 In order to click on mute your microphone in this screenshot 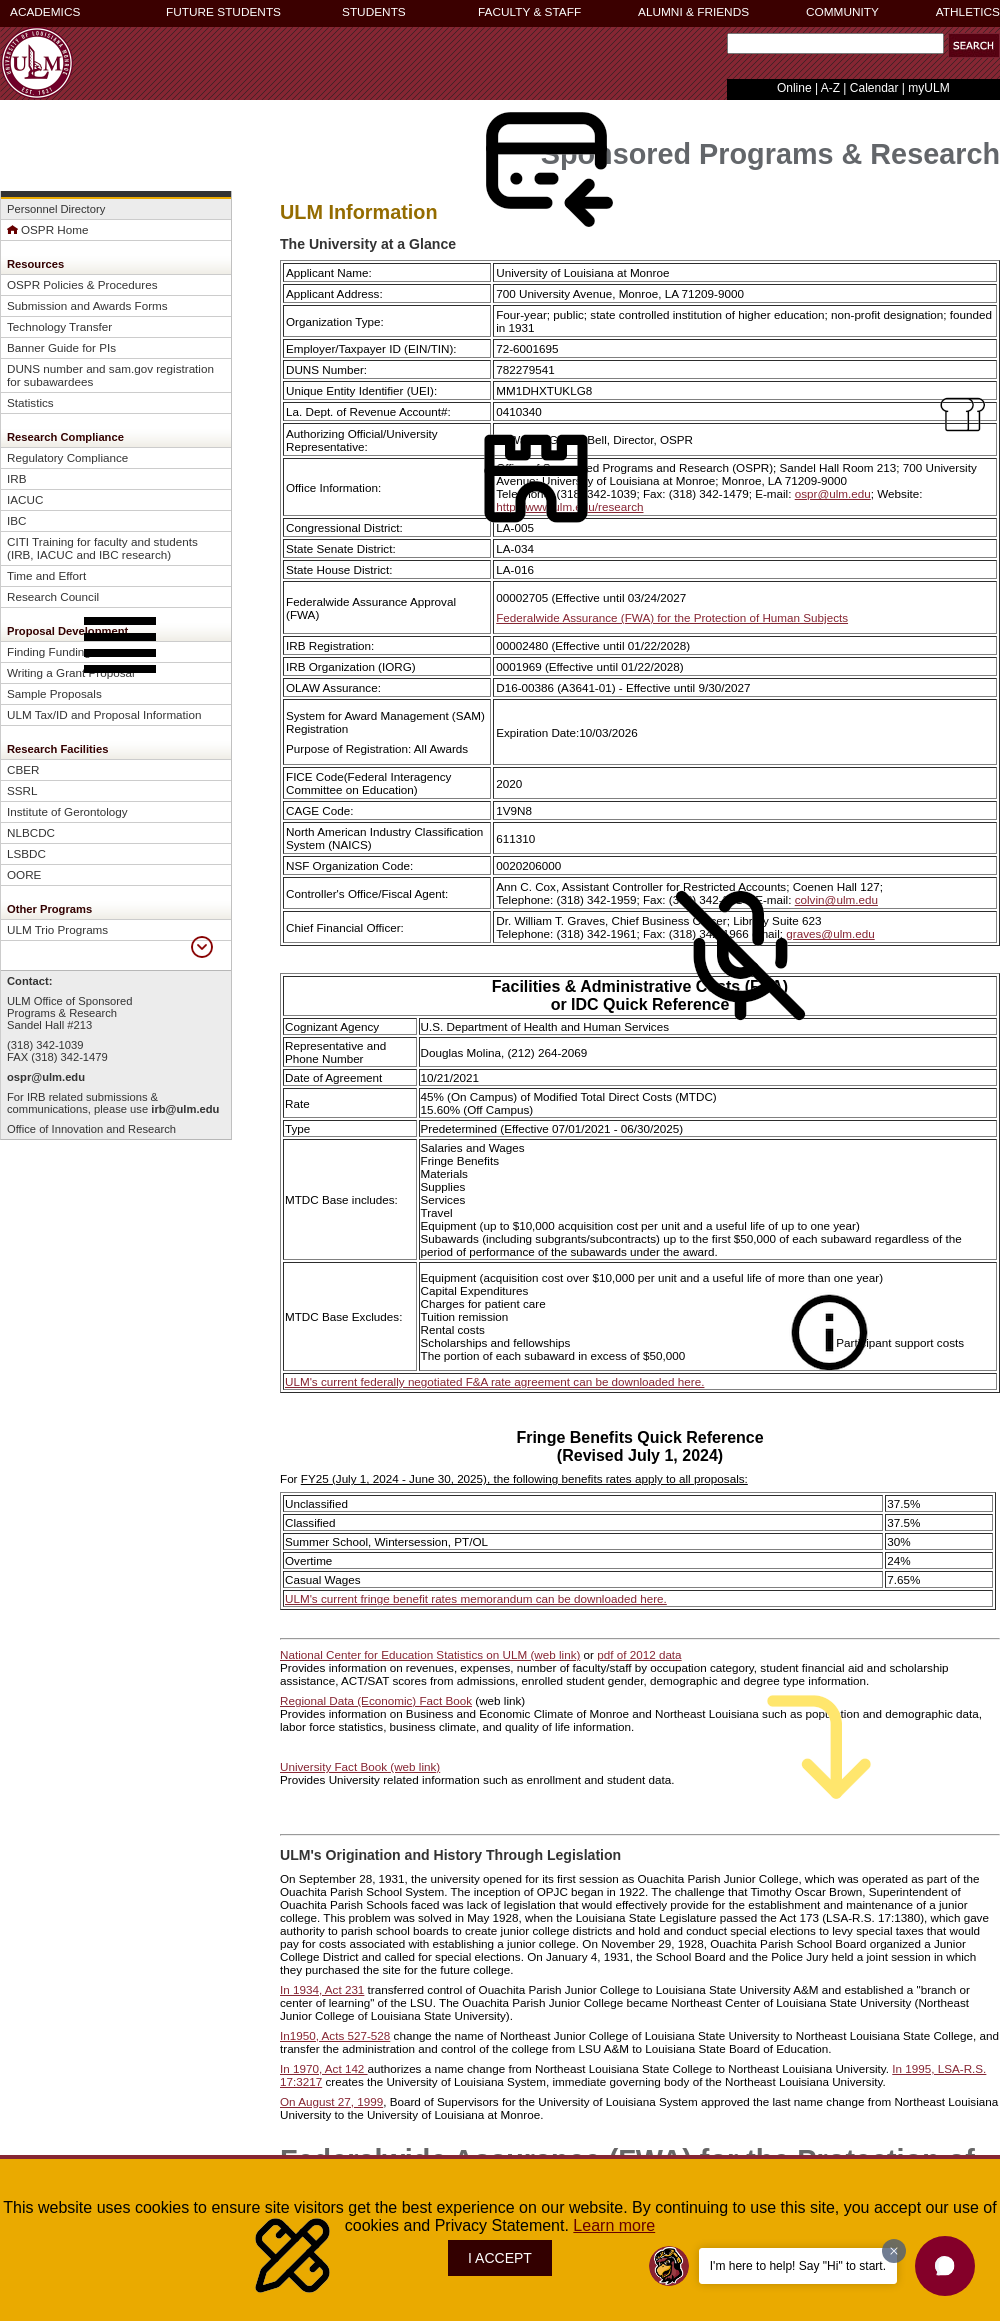, I will do `click(740, 955)`.